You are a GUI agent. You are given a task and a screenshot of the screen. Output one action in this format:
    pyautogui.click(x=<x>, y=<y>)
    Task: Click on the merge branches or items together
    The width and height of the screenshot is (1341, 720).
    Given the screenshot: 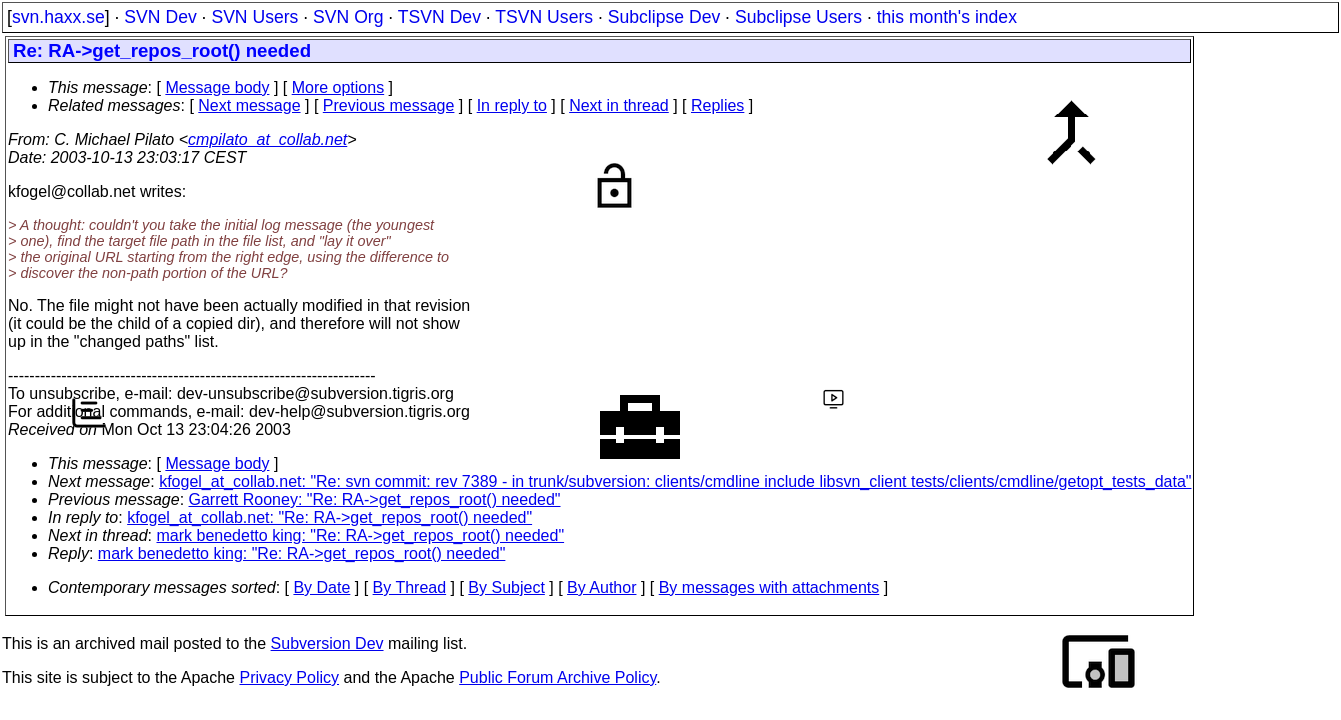 What is the action you would take?
    pyautogui.click(x=1071, y=132)
    